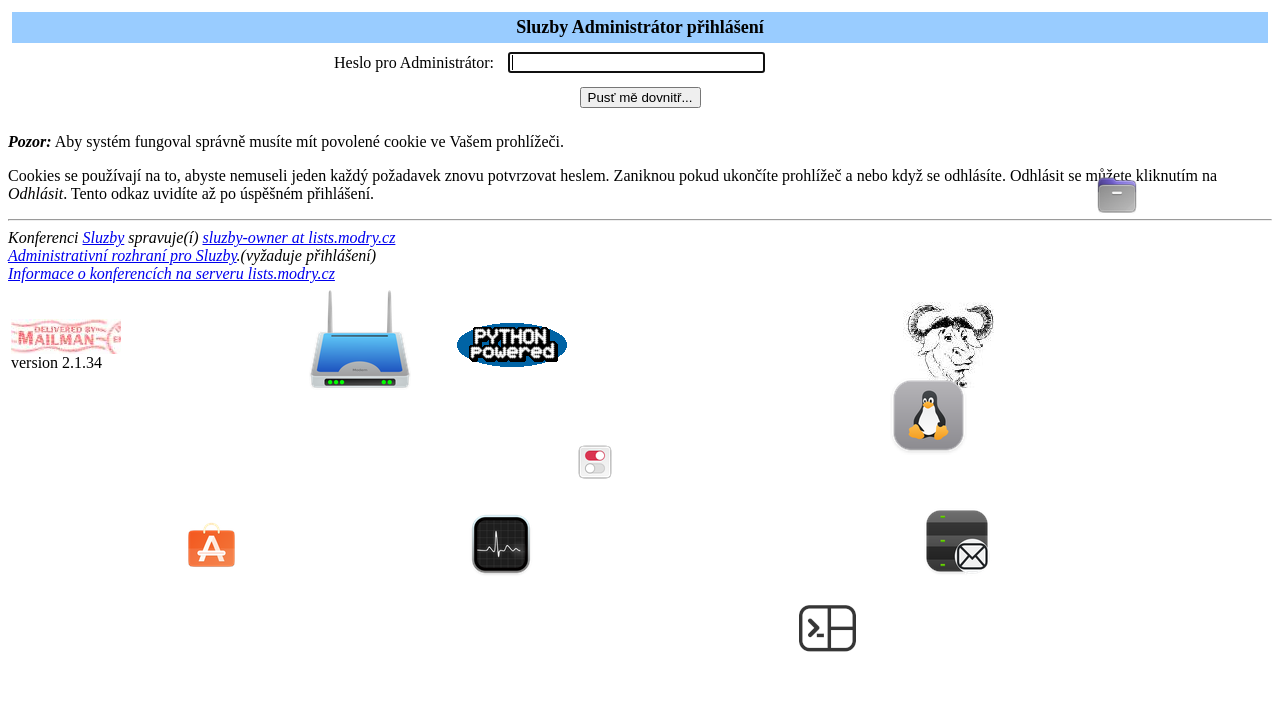 Image resolution: width=1280 pixels, height=720 pixels. What do you see at coordinates (501, 544) in the screenshot?
I see `open power statistics and battery monitoring app` at bounding box center [501, 544].